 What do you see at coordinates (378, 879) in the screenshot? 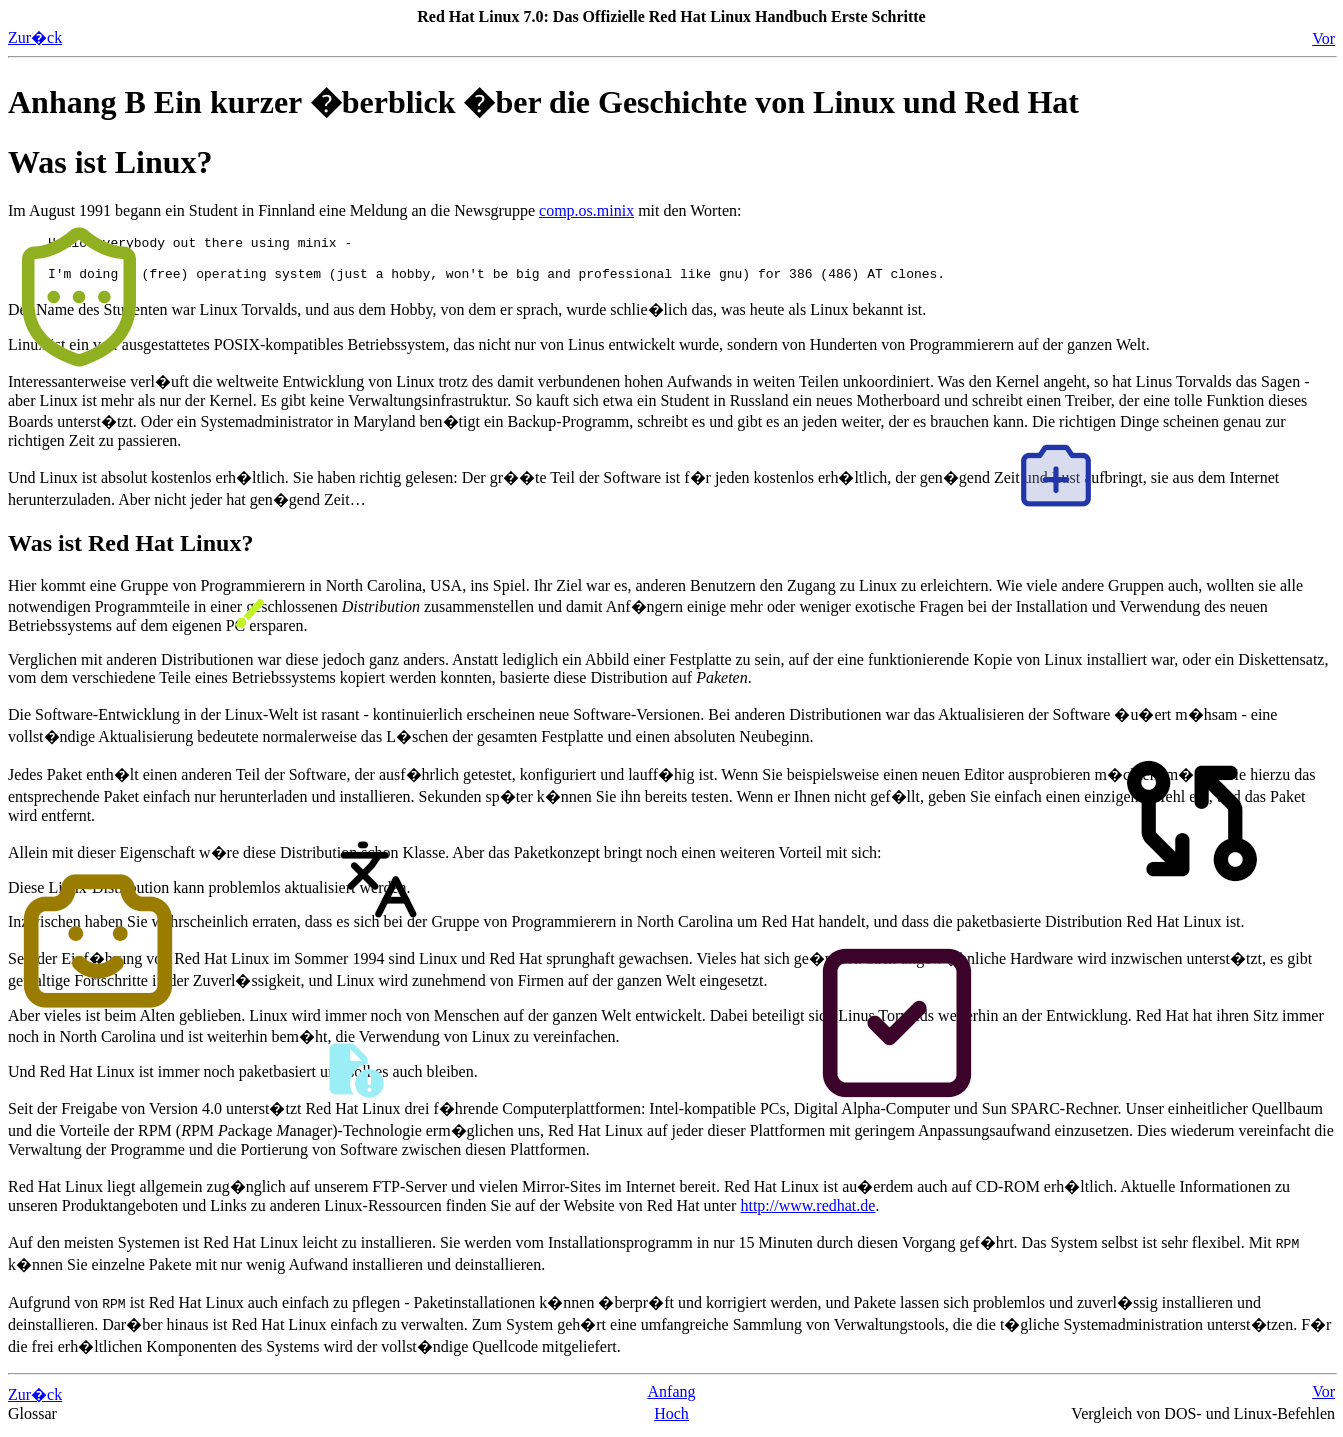
I see `change language settings` at bounding box center [378, 879].